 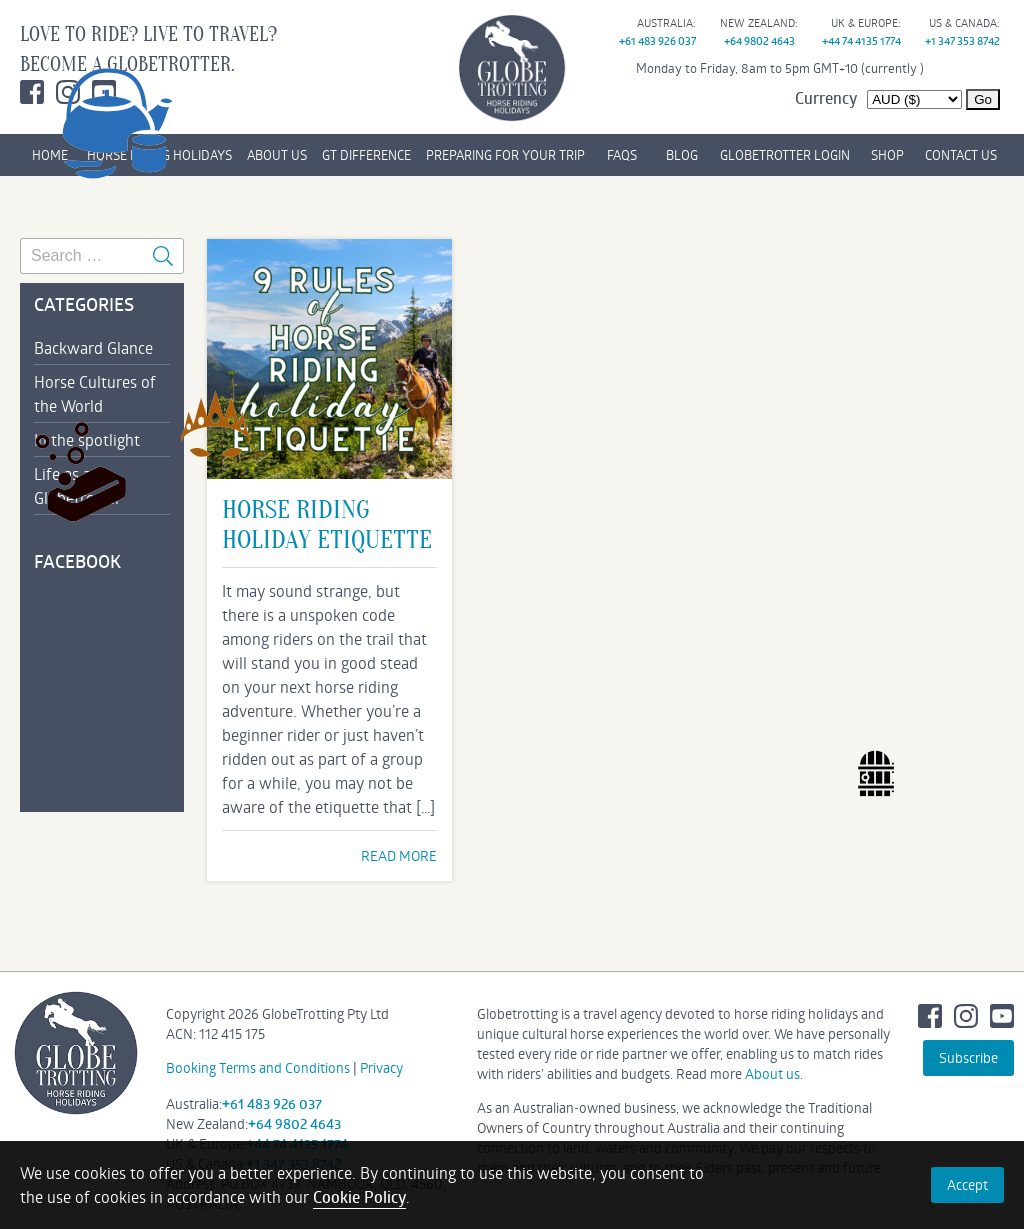 I want to click on indicates cleaning or sanitization feature, so click(x=83, y=473).